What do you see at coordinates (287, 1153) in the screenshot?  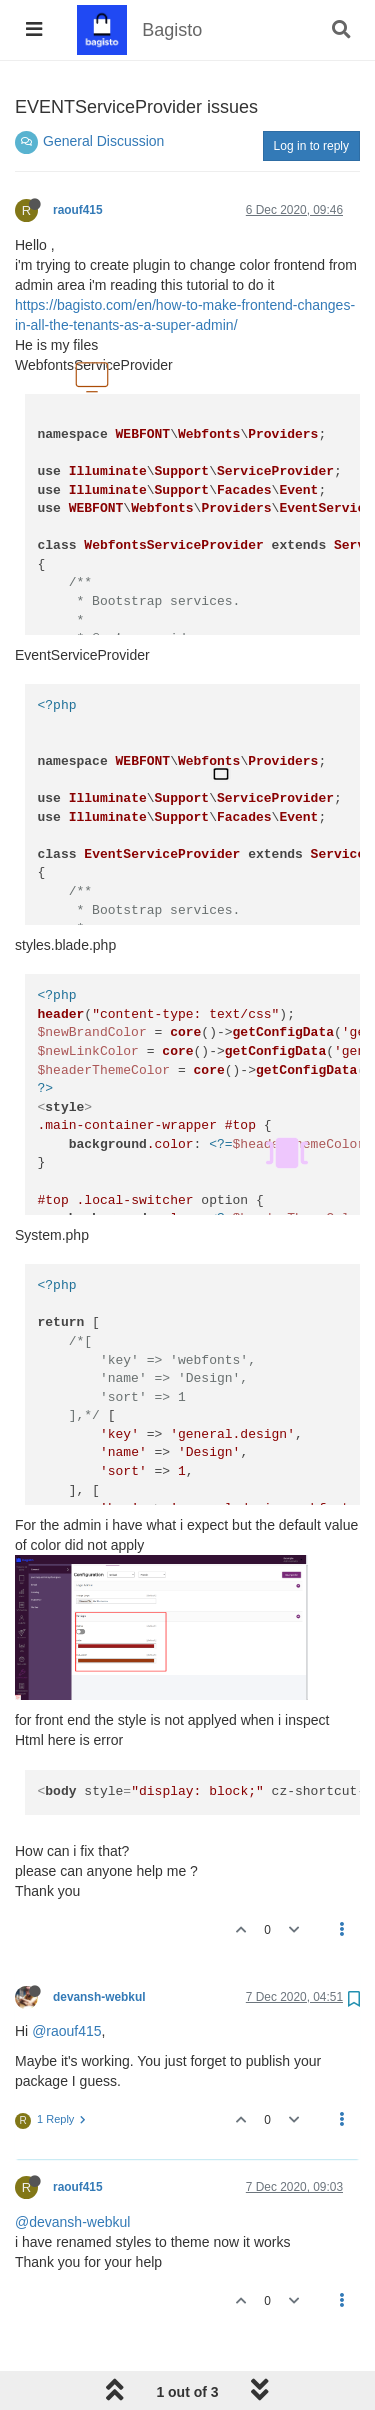 I see `scroll horizontally through content cards` at bounding box center [287, 1153].